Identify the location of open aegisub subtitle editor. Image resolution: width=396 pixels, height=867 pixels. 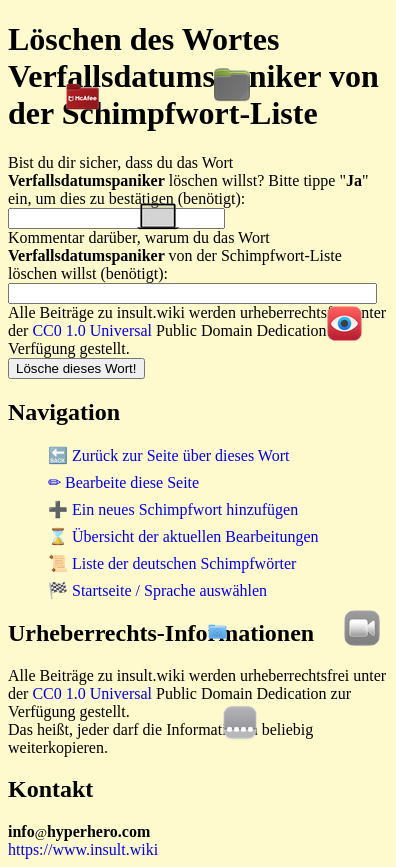
(344, 323).